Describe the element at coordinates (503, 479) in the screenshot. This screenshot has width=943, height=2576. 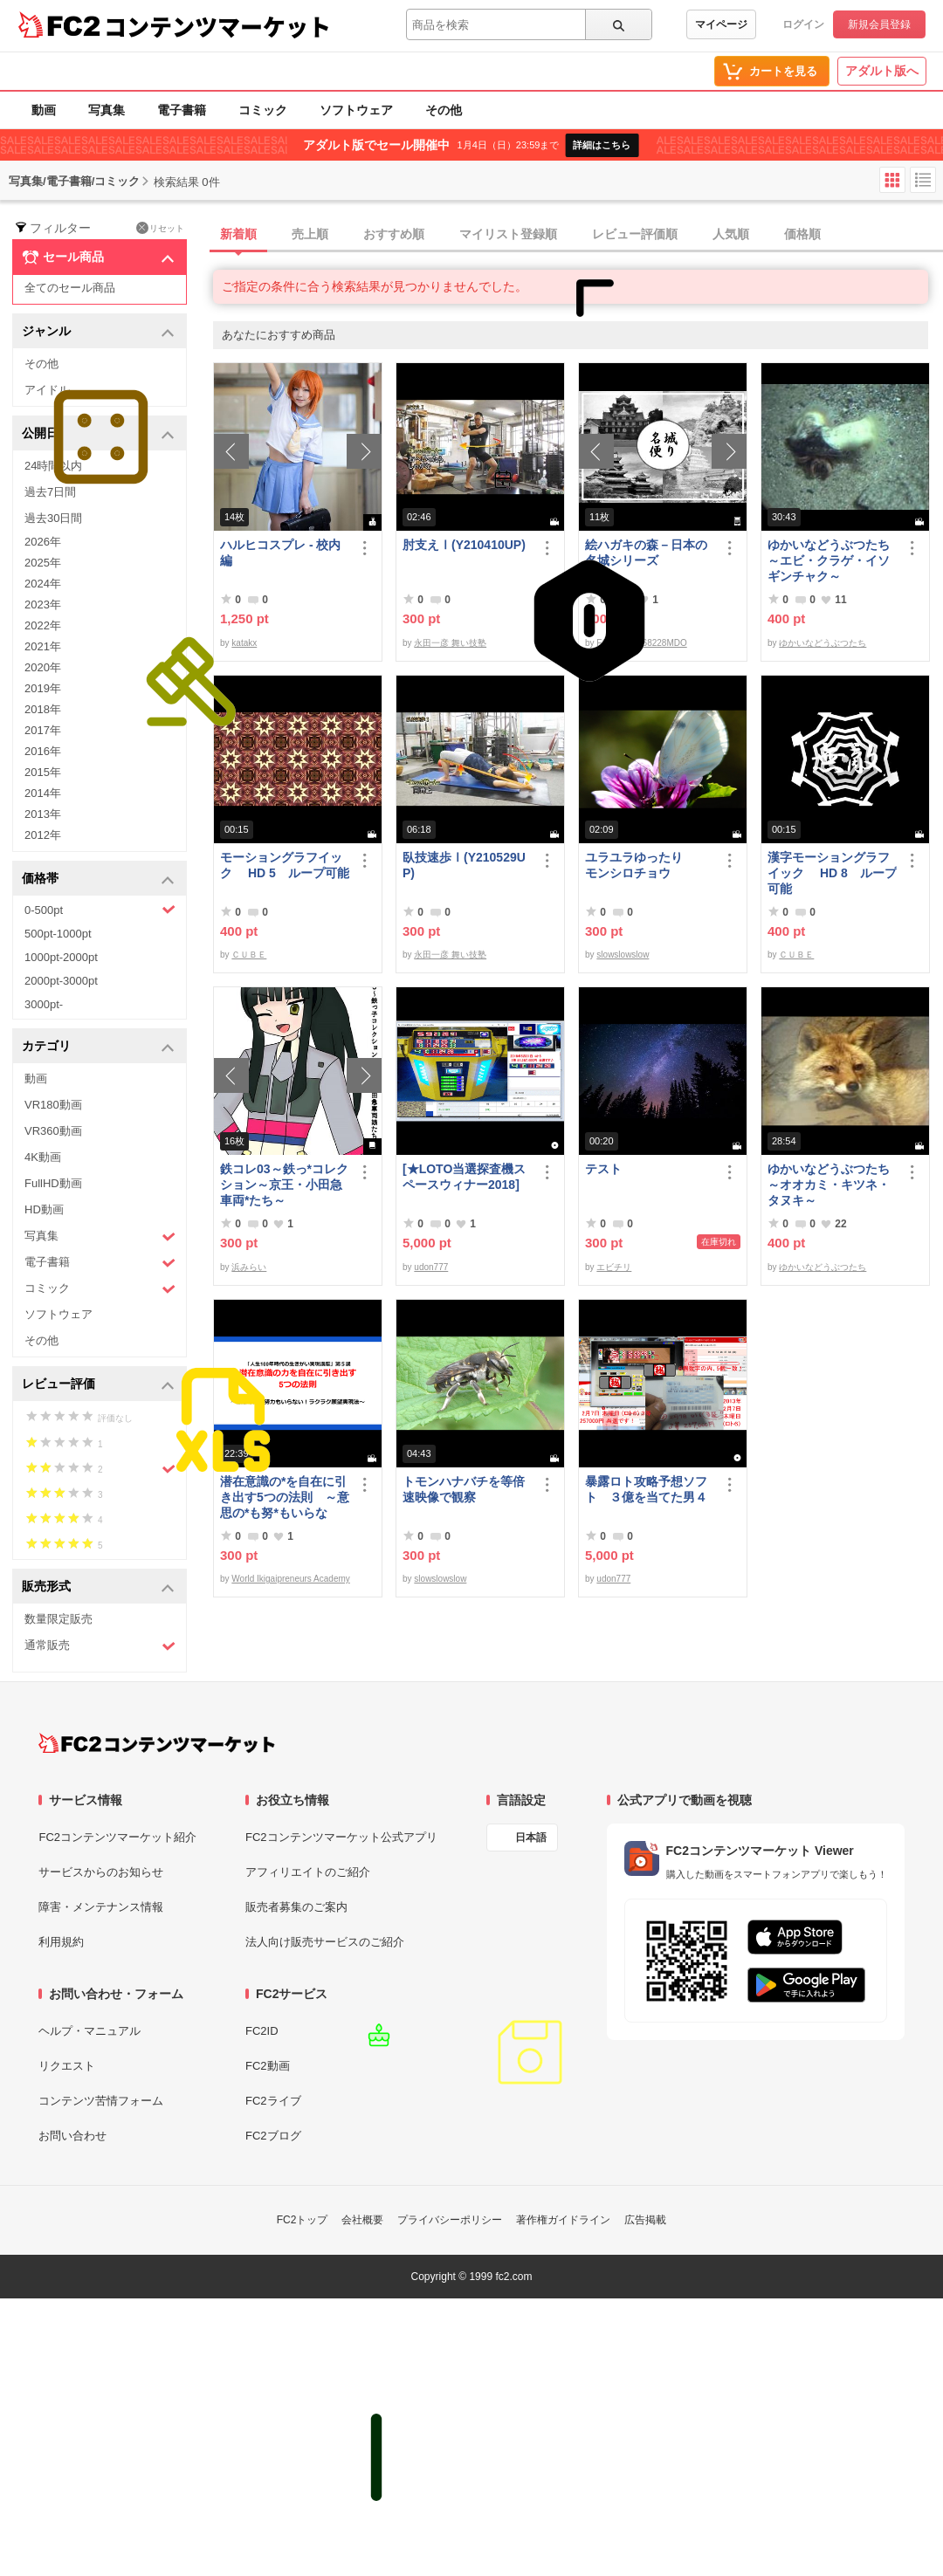
I see `calendar event requiring attention` at that location.